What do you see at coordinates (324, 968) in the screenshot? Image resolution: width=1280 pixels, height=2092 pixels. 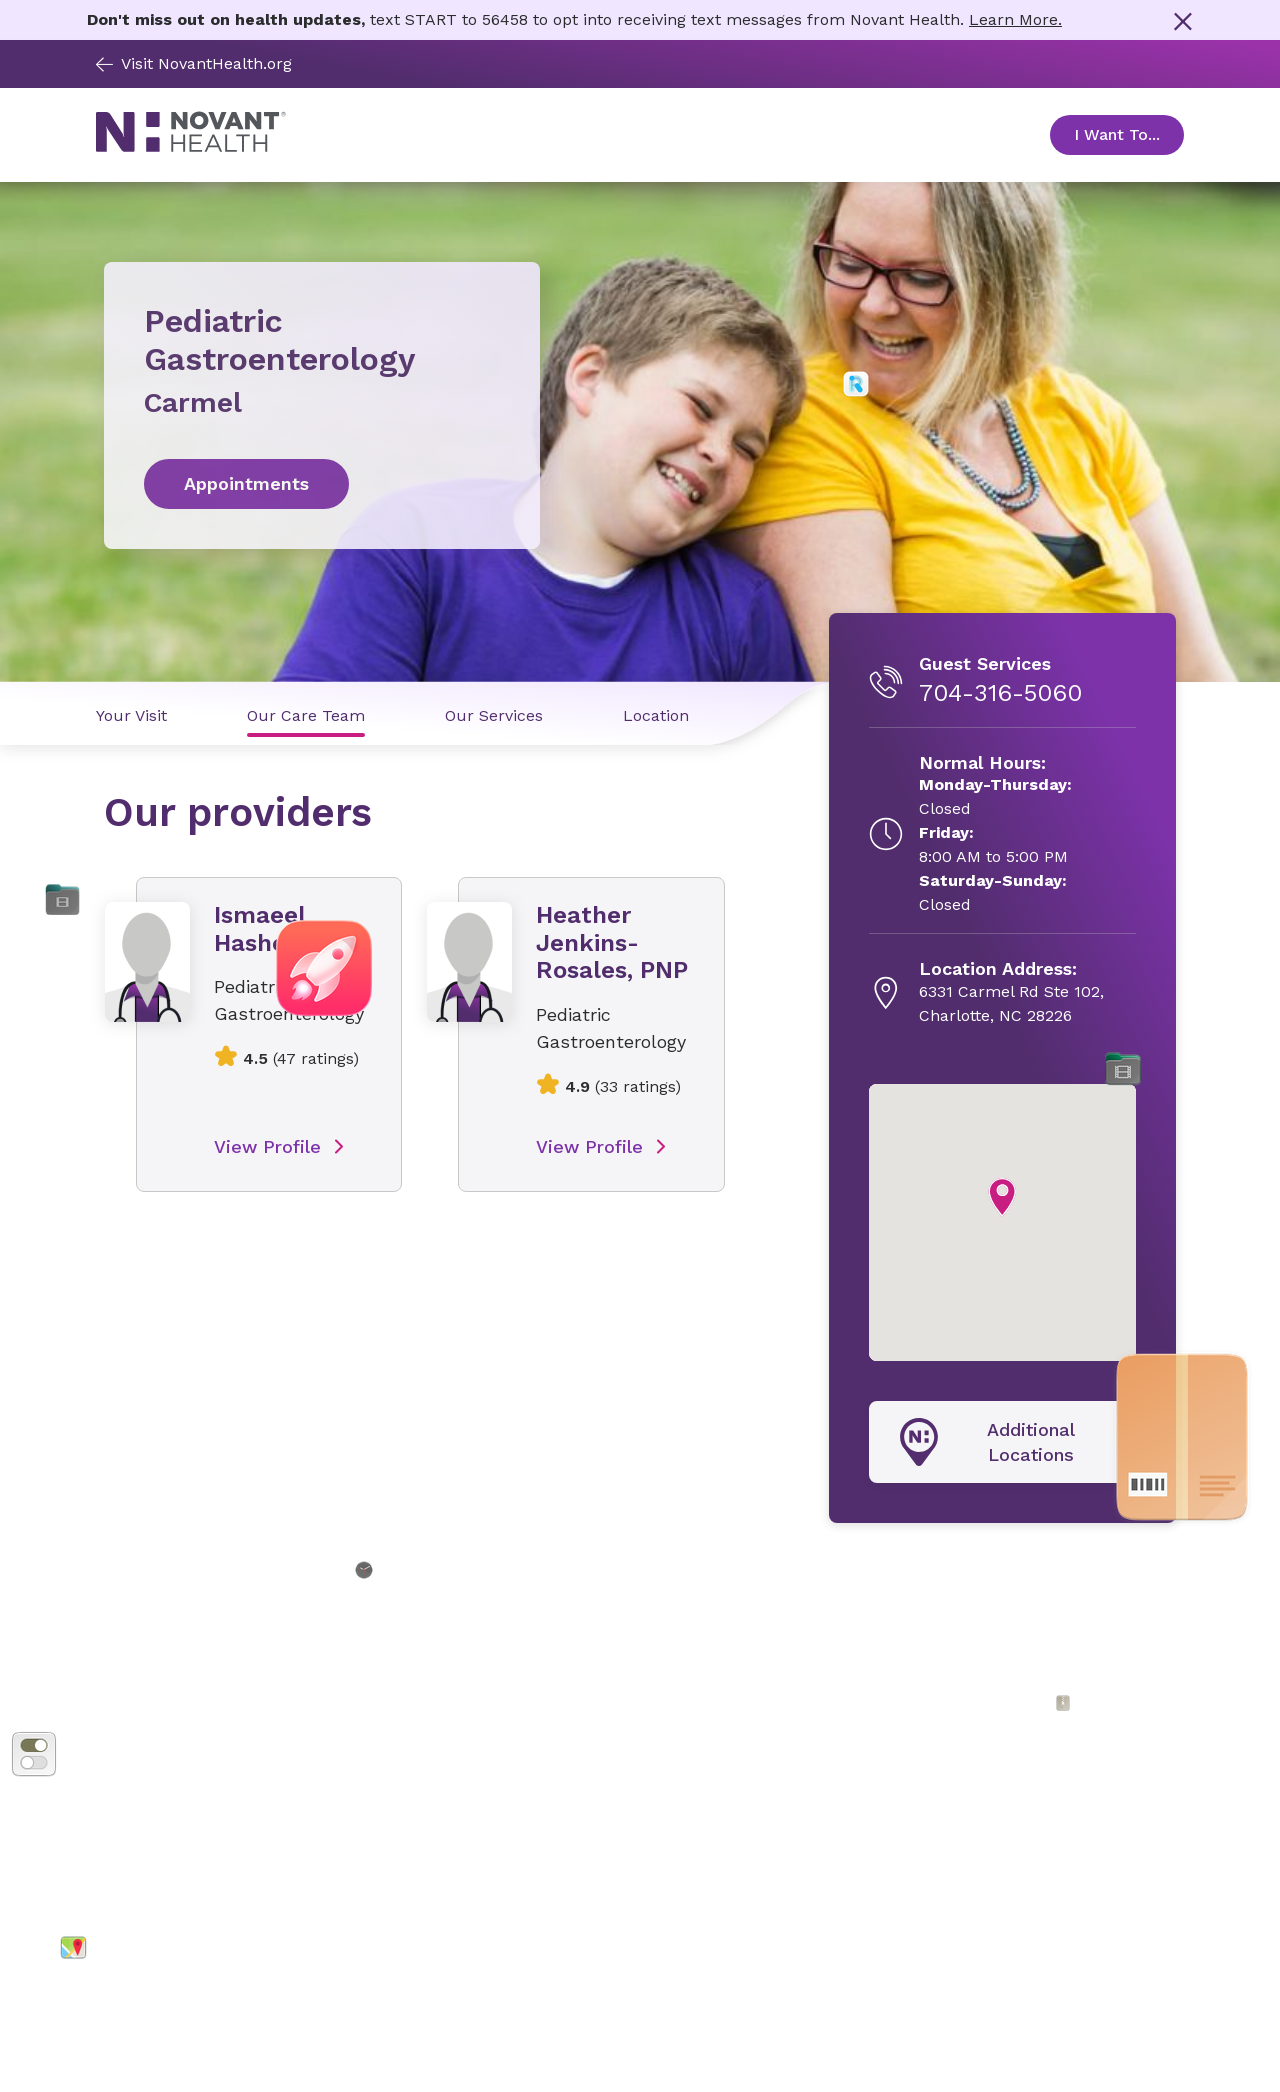 I see `open the games app` at bounding box center [324, 968].